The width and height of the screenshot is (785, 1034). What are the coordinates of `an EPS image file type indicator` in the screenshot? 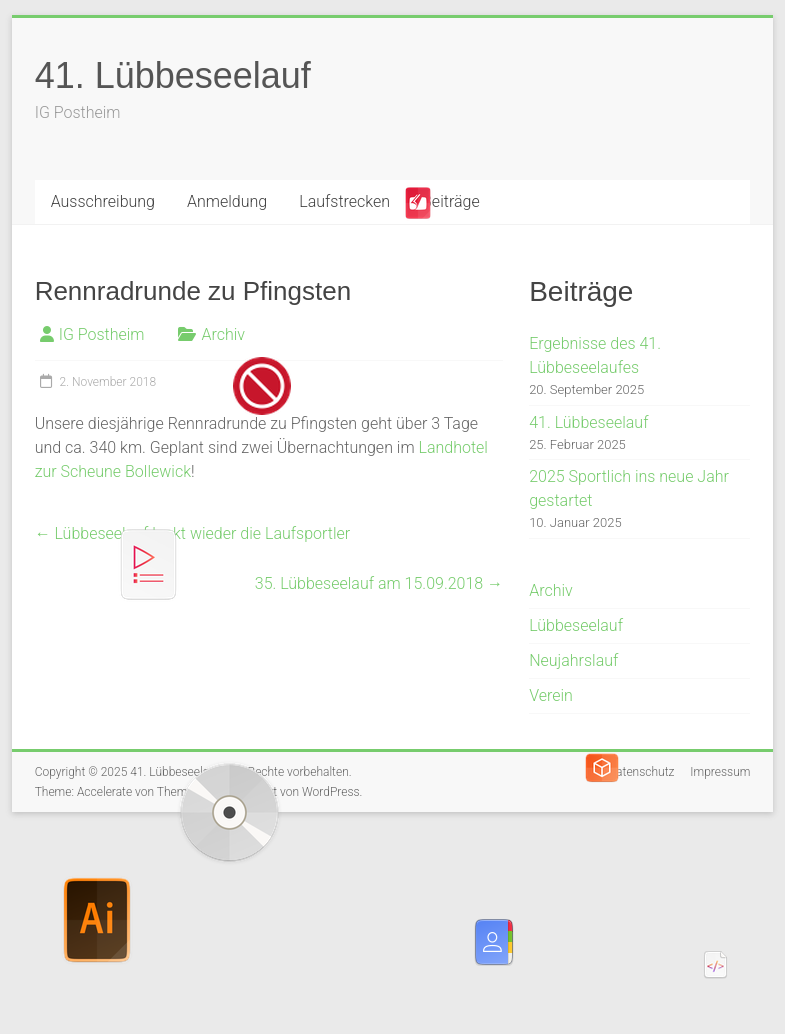 It's located at (418, 203).